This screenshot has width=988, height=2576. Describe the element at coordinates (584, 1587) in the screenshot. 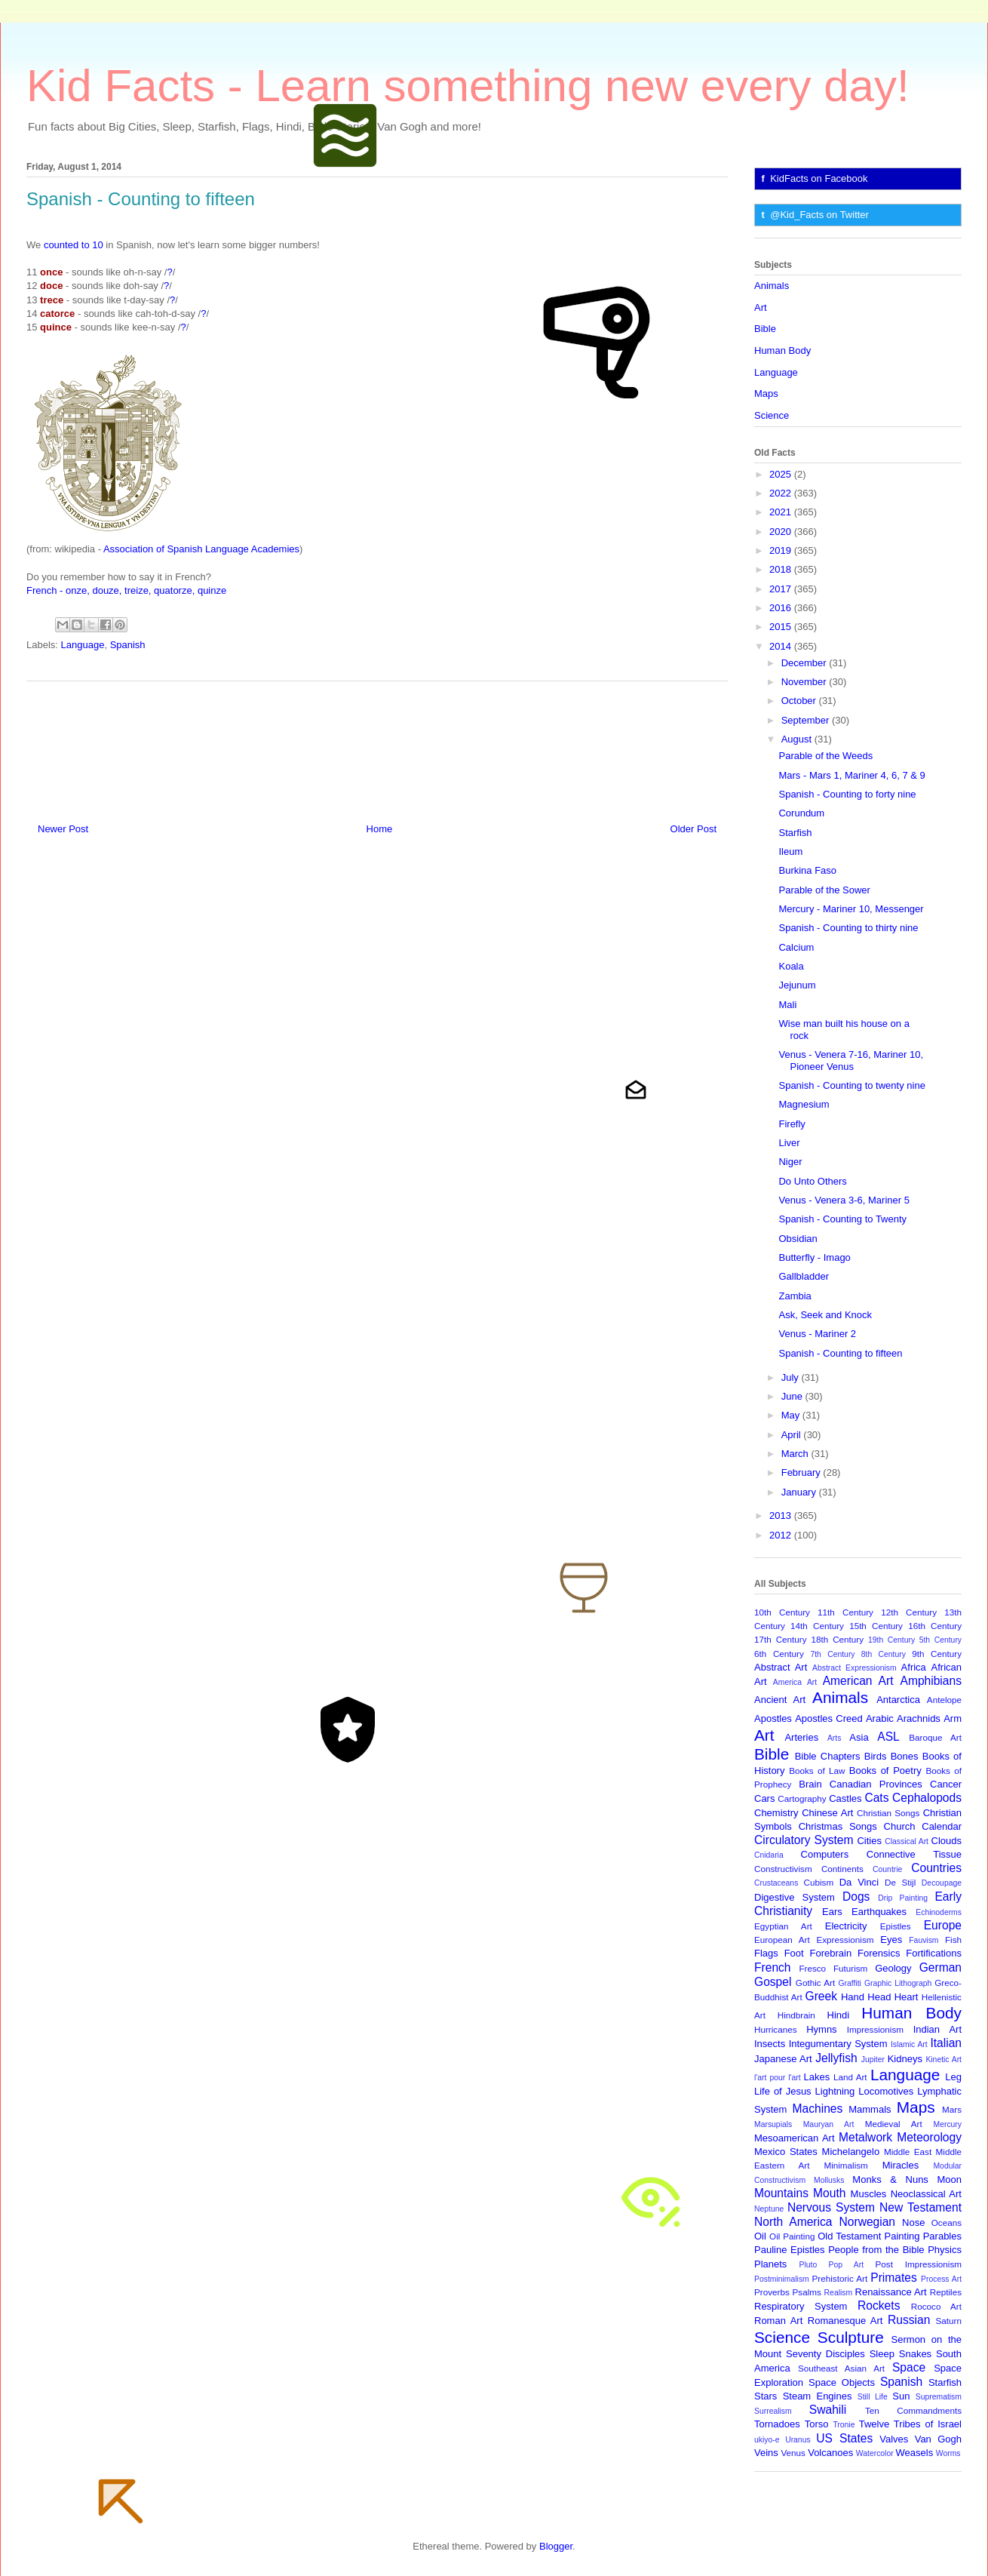

I see `view wine or beverage menu` at that location.